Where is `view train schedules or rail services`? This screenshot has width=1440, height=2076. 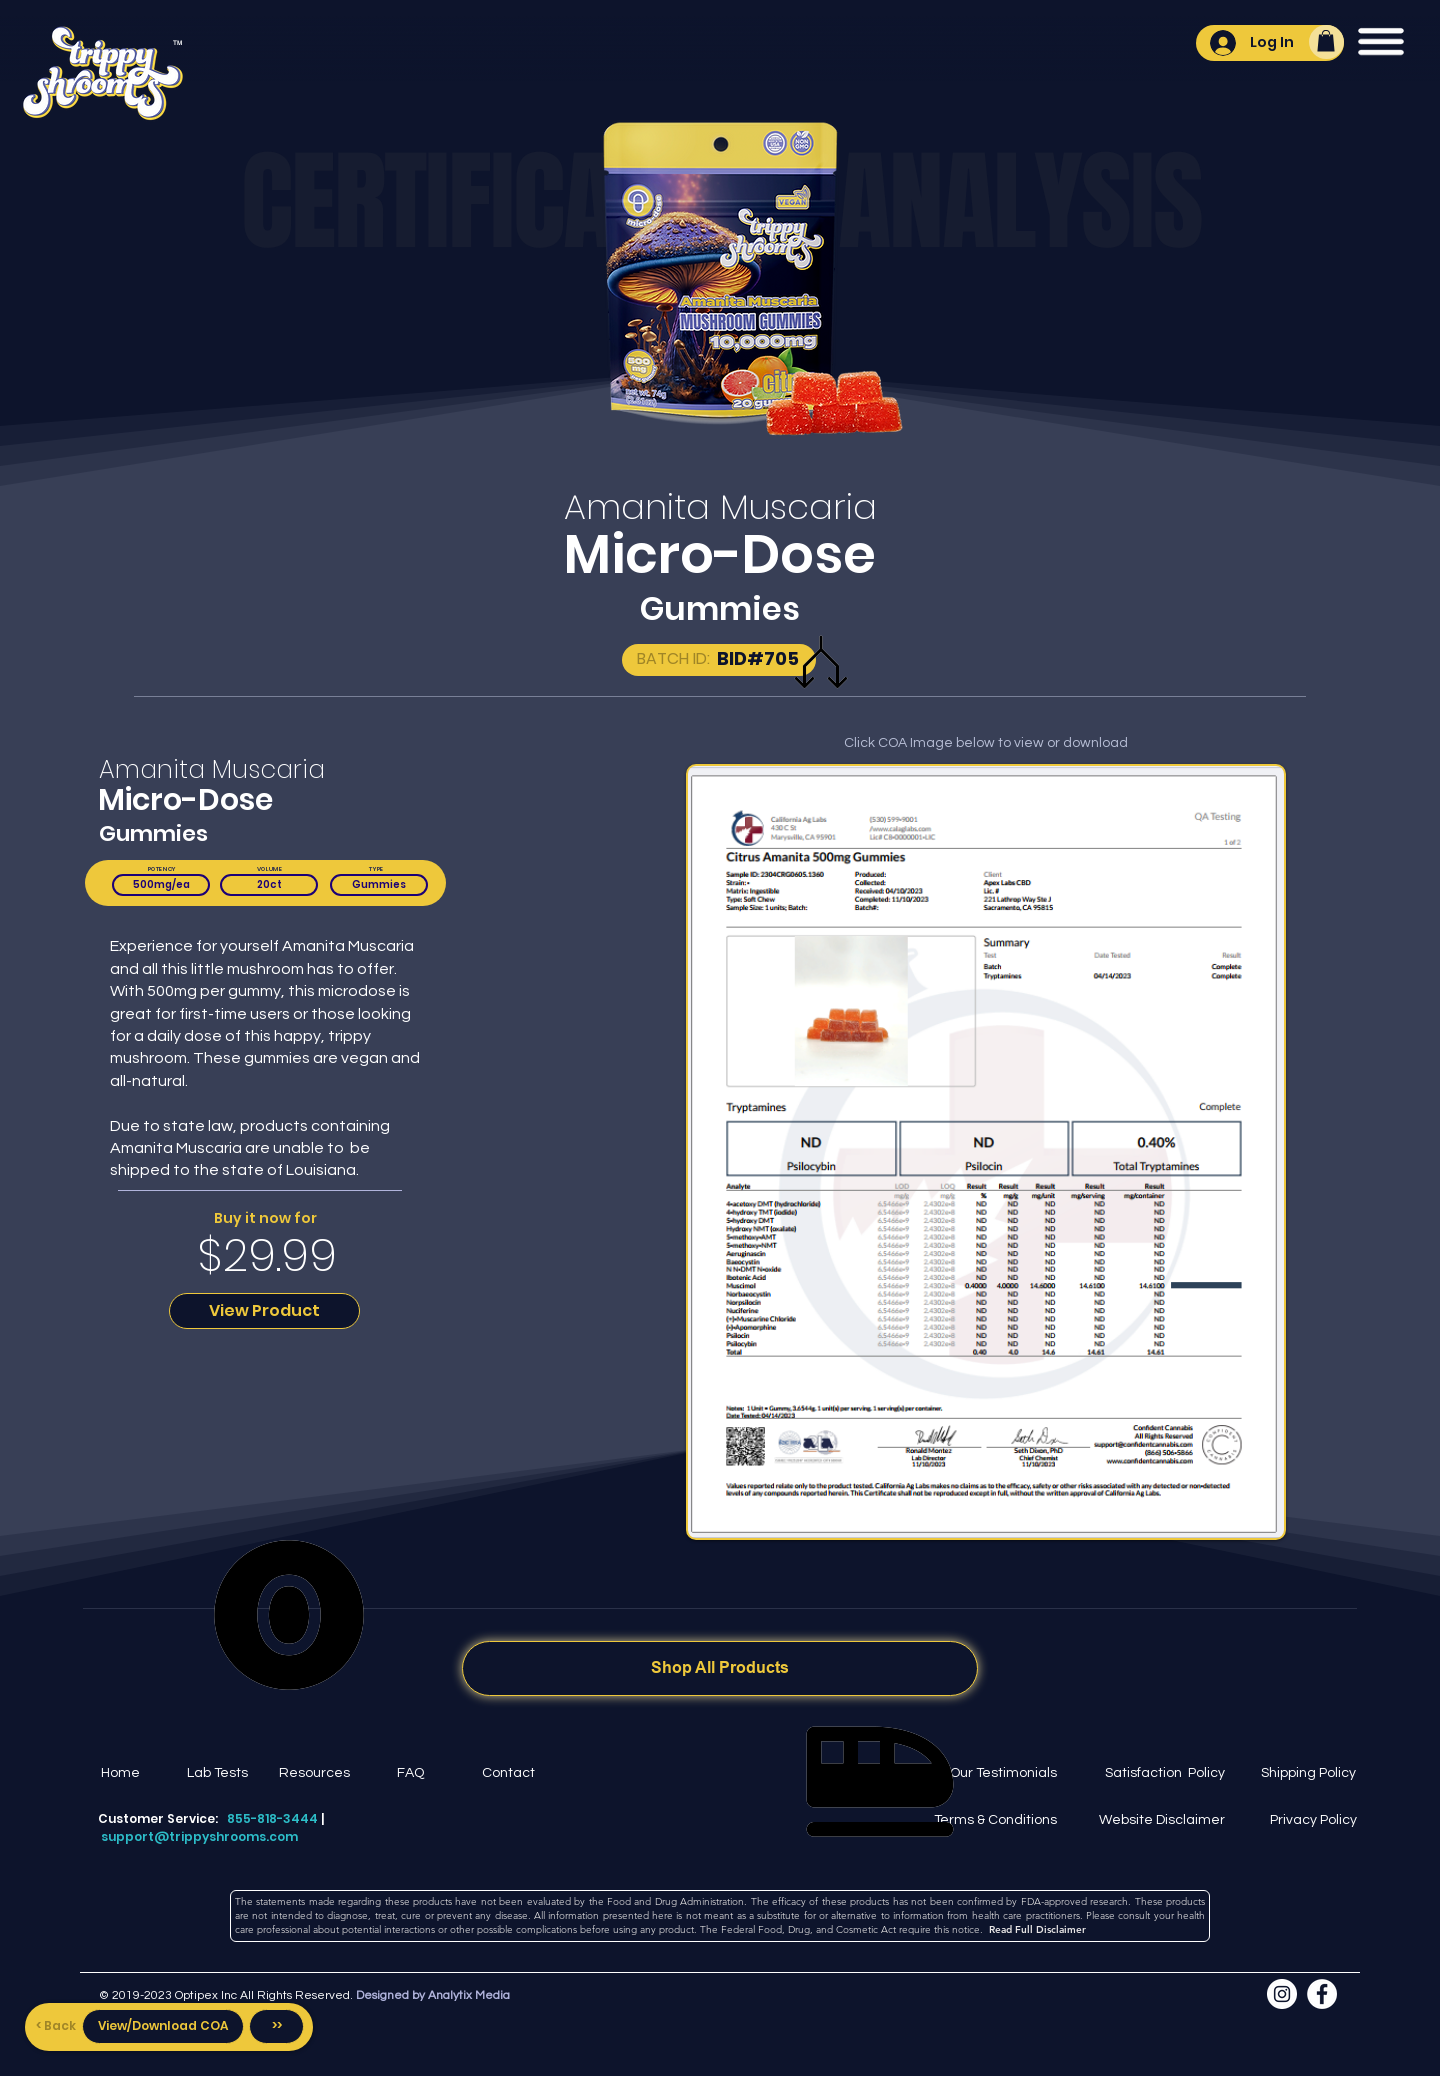
view train schedules or rail services is located at coordinates (880, 1778).